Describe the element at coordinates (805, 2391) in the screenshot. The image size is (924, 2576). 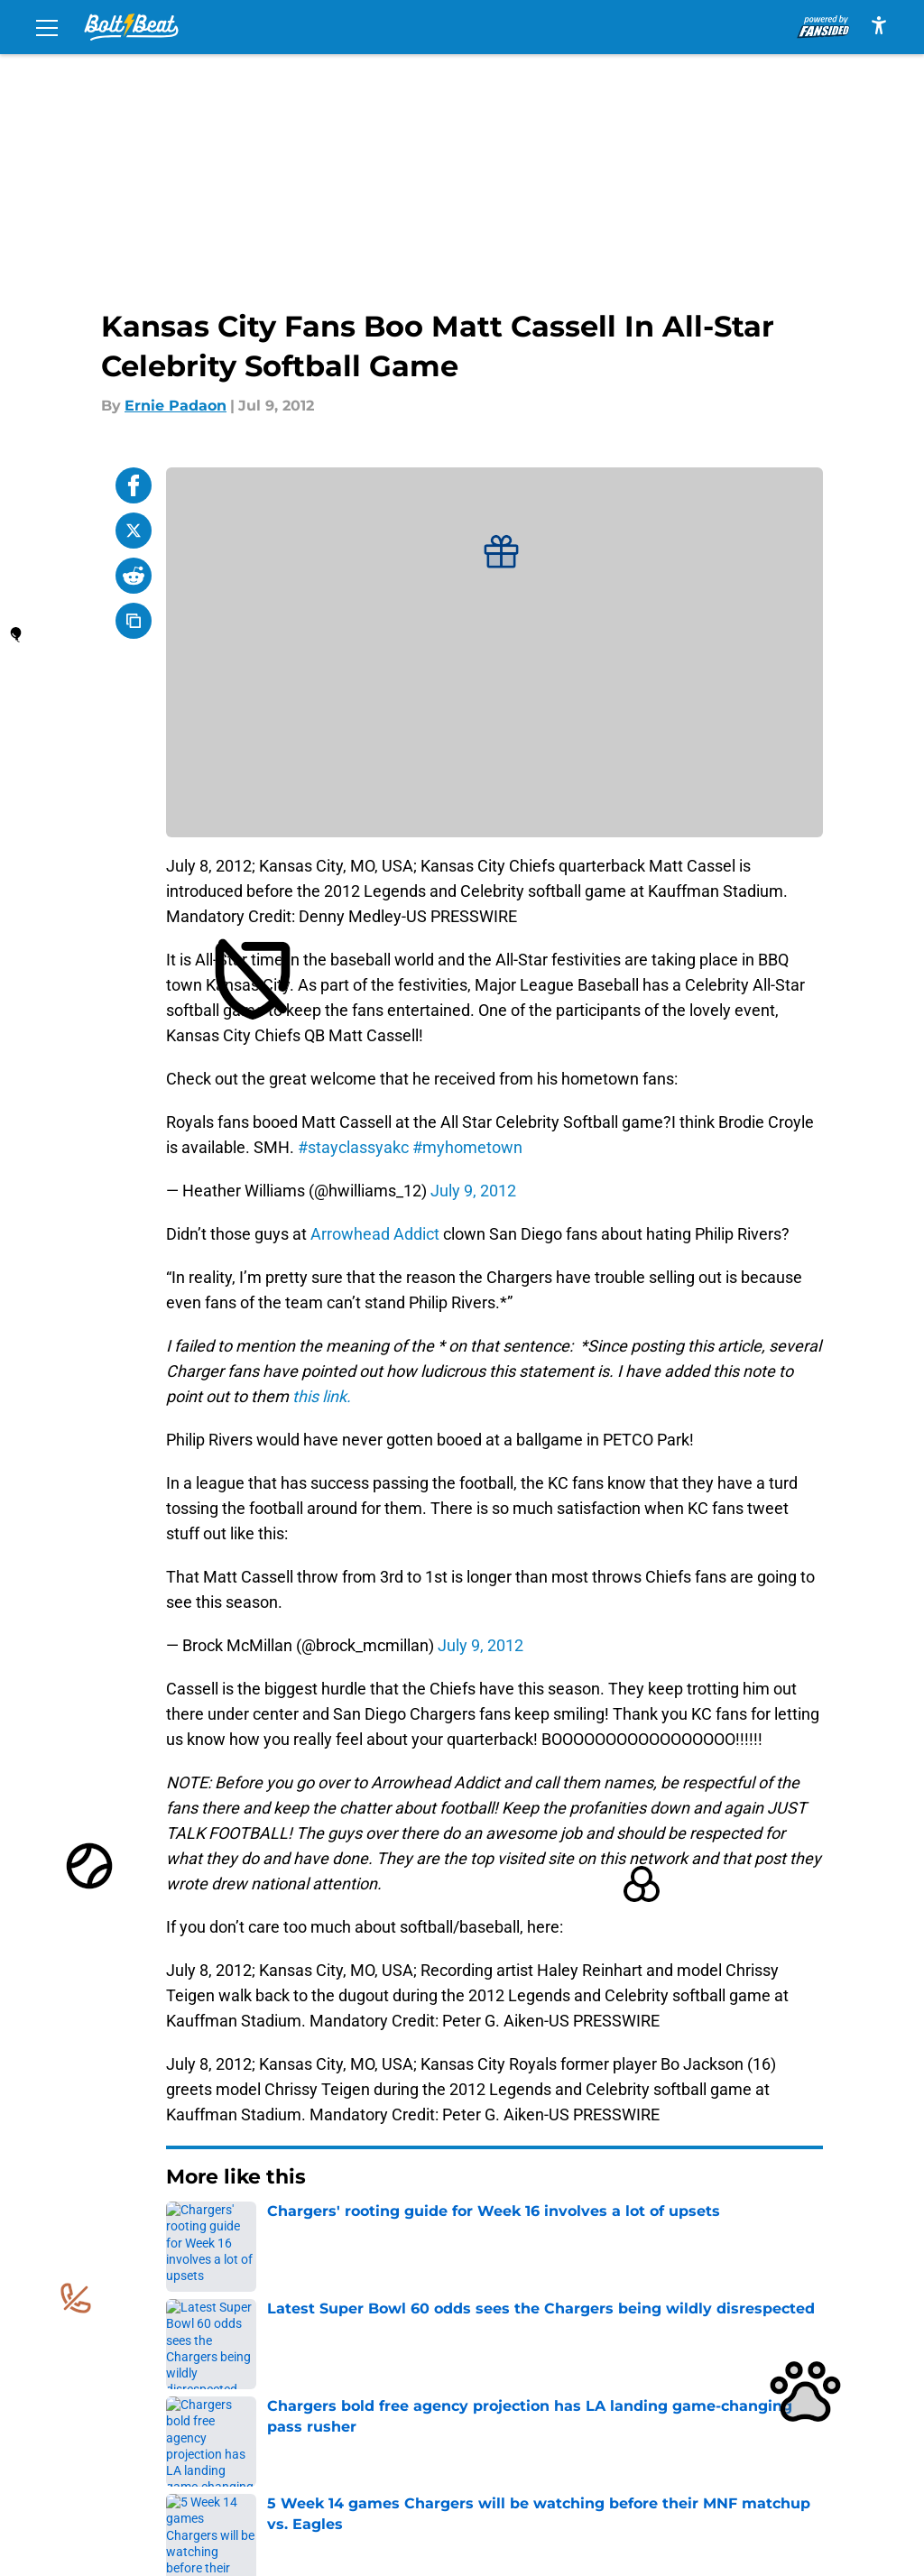
I see `access pet-related features or settings` at that location.